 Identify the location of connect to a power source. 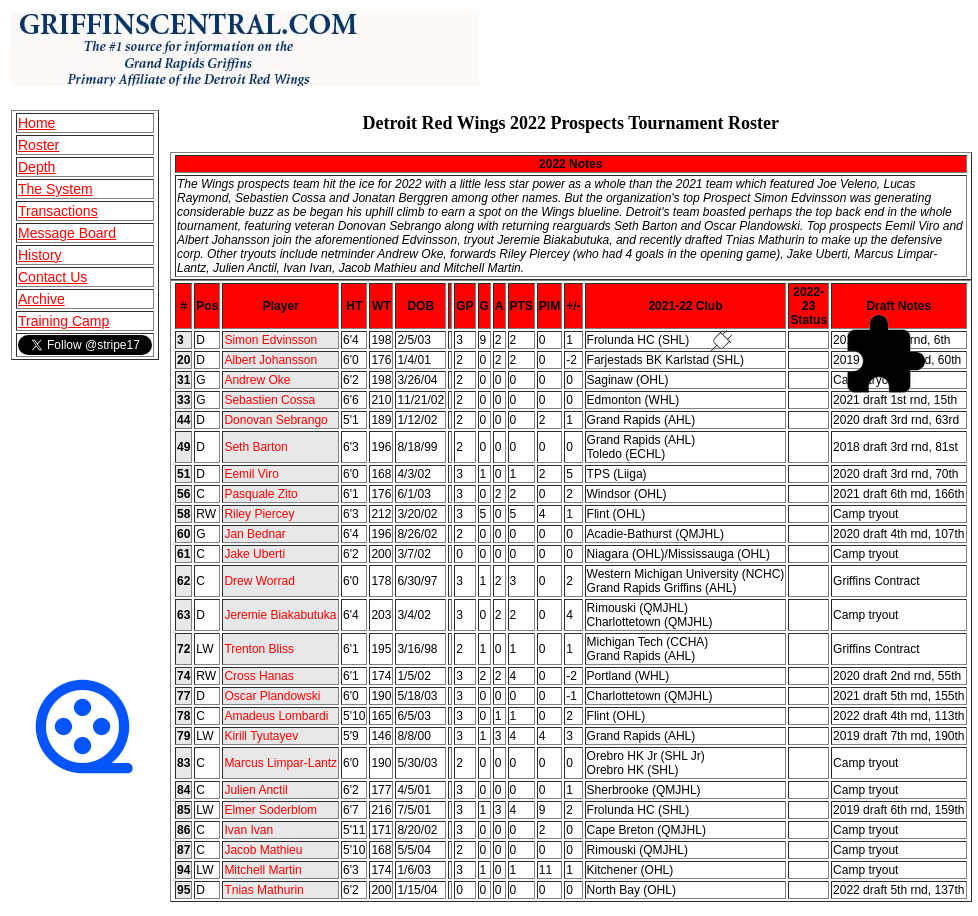
(721, 341).